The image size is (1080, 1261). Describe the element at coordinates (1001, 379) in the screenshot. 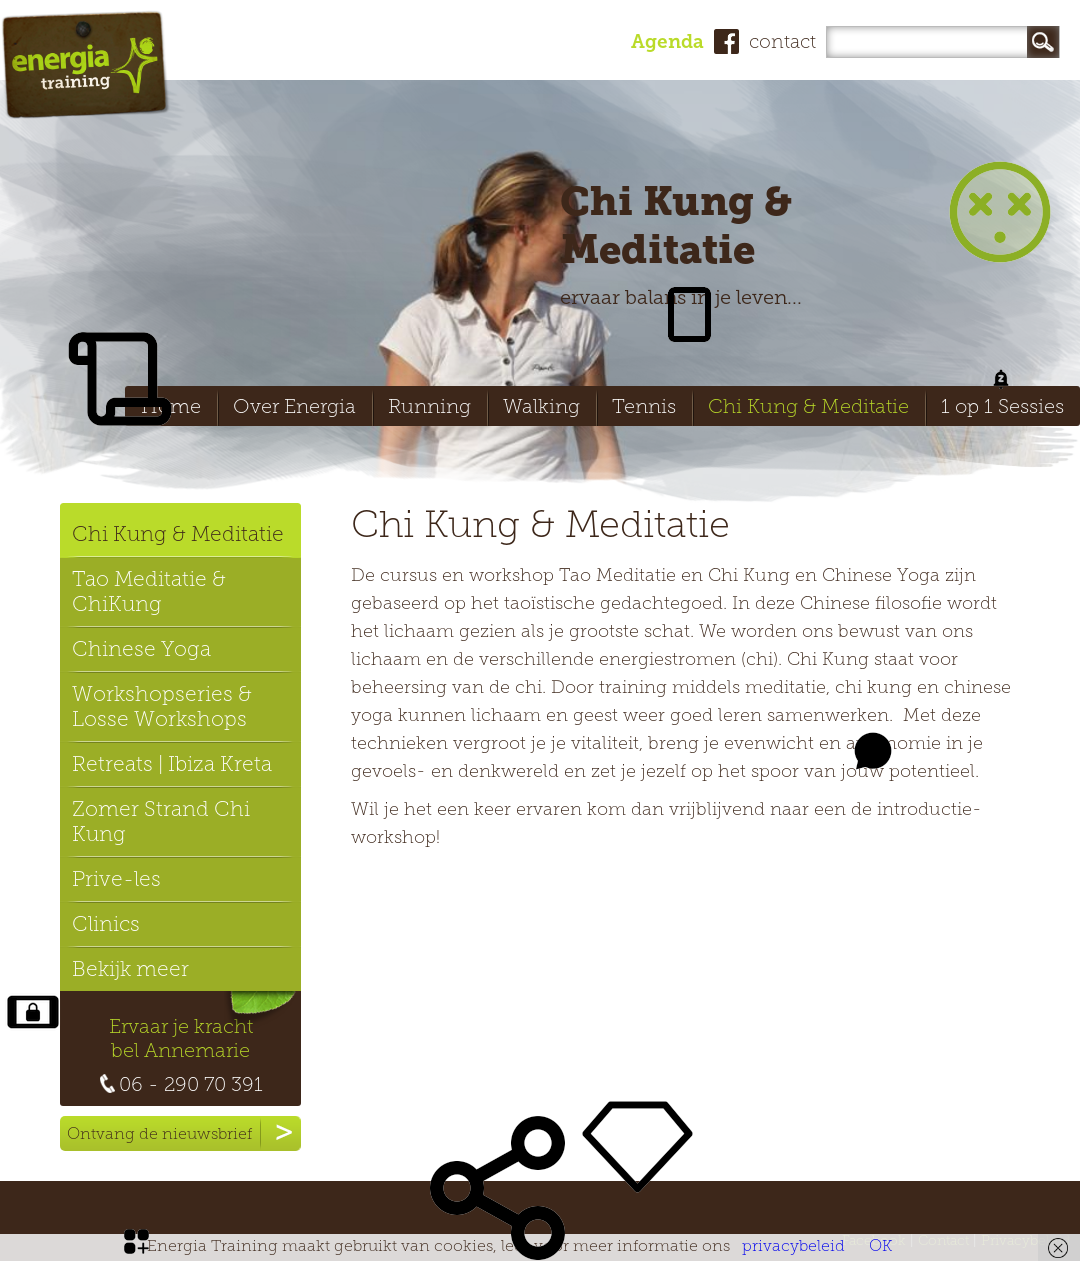

I see `notifications are paused or snoozed` at that location.